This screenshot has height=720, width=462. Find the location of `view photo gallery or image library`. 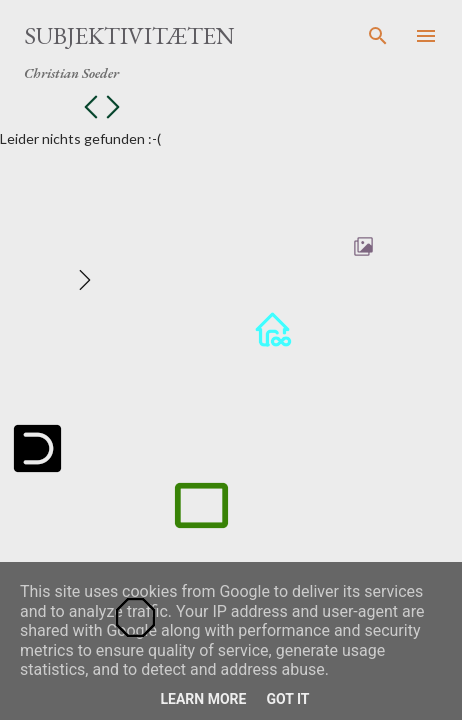

view photo gallery or image library is located at coordinates (363, 246).